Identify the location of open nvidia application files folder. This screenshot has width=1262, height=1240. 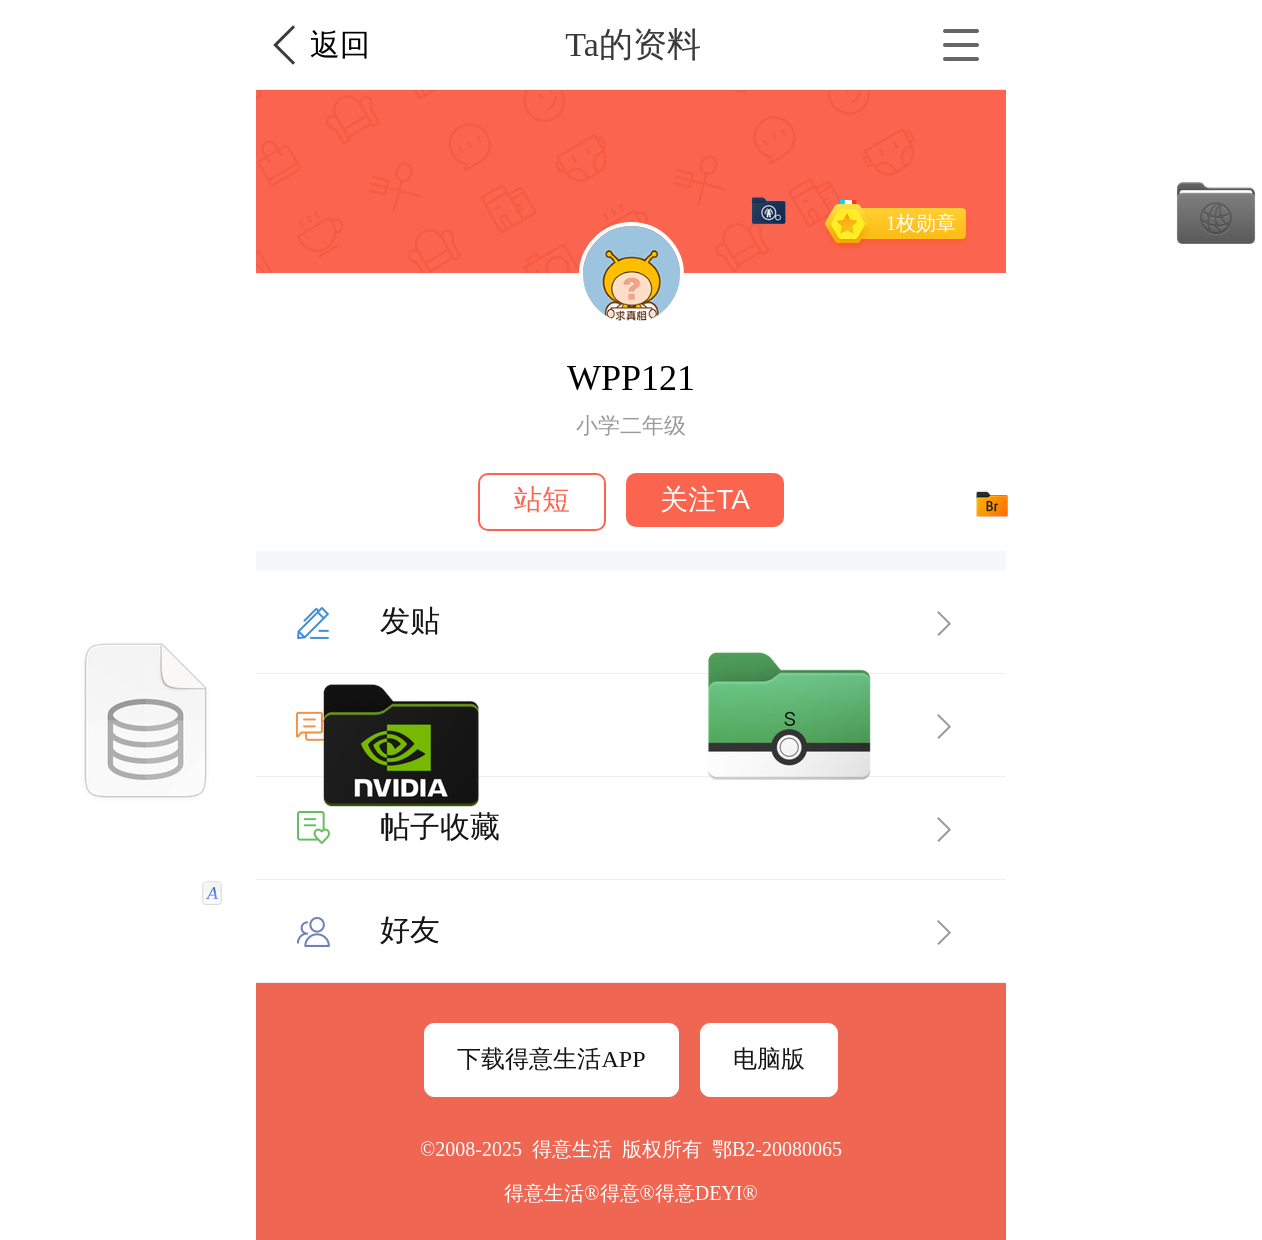
(400, 749).